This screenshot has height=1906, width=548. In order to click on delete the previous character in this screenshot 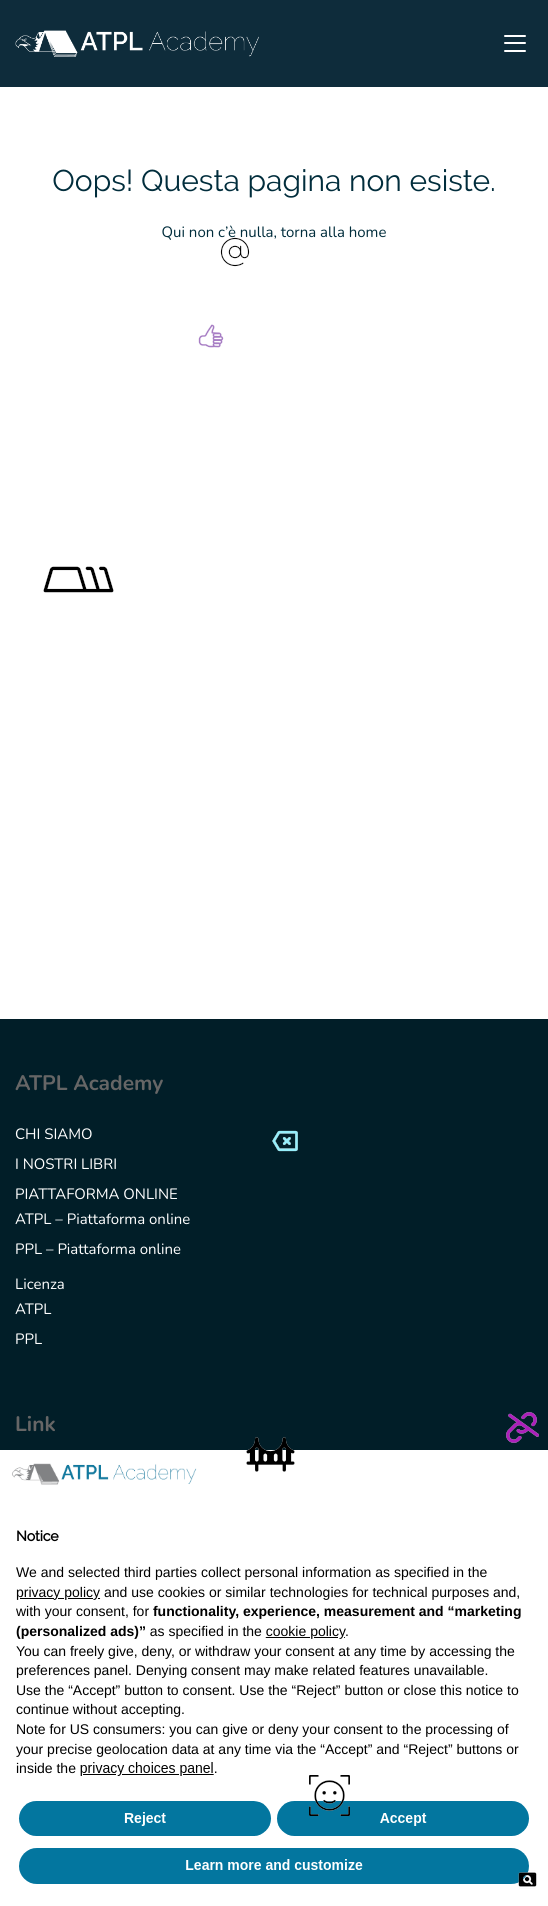, I will do `click(286, 1141)`.